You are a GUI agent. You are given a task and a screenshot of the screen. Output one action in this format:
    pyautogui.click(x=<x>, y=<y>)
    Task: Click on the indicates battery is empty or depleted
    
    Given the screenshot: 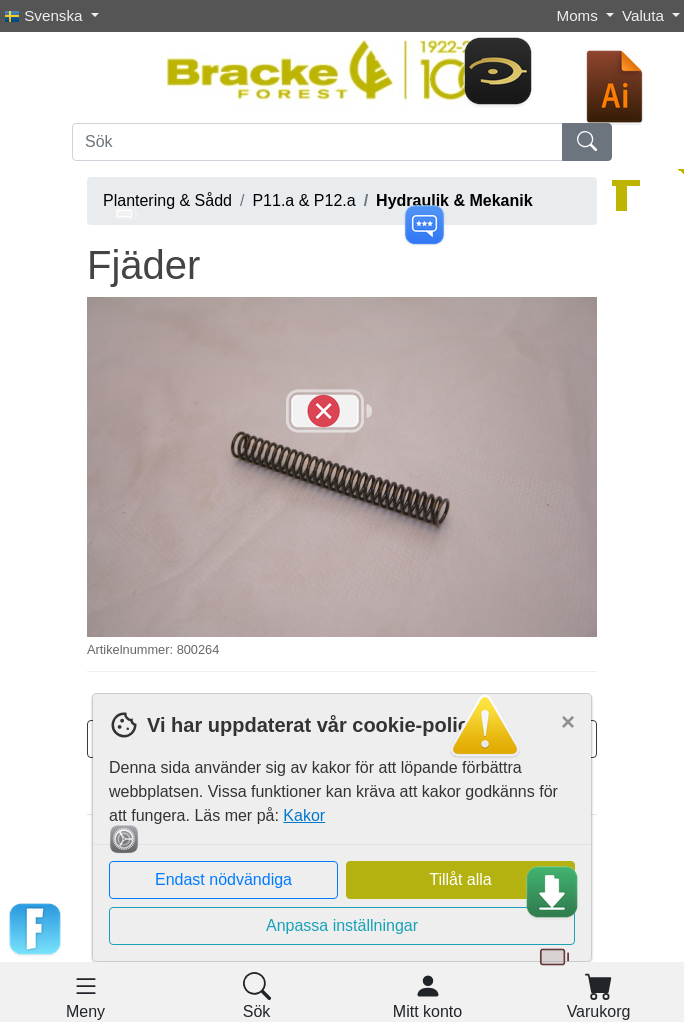 What is the action you would take?
    pyautogui.click(x=554, y=957)
    